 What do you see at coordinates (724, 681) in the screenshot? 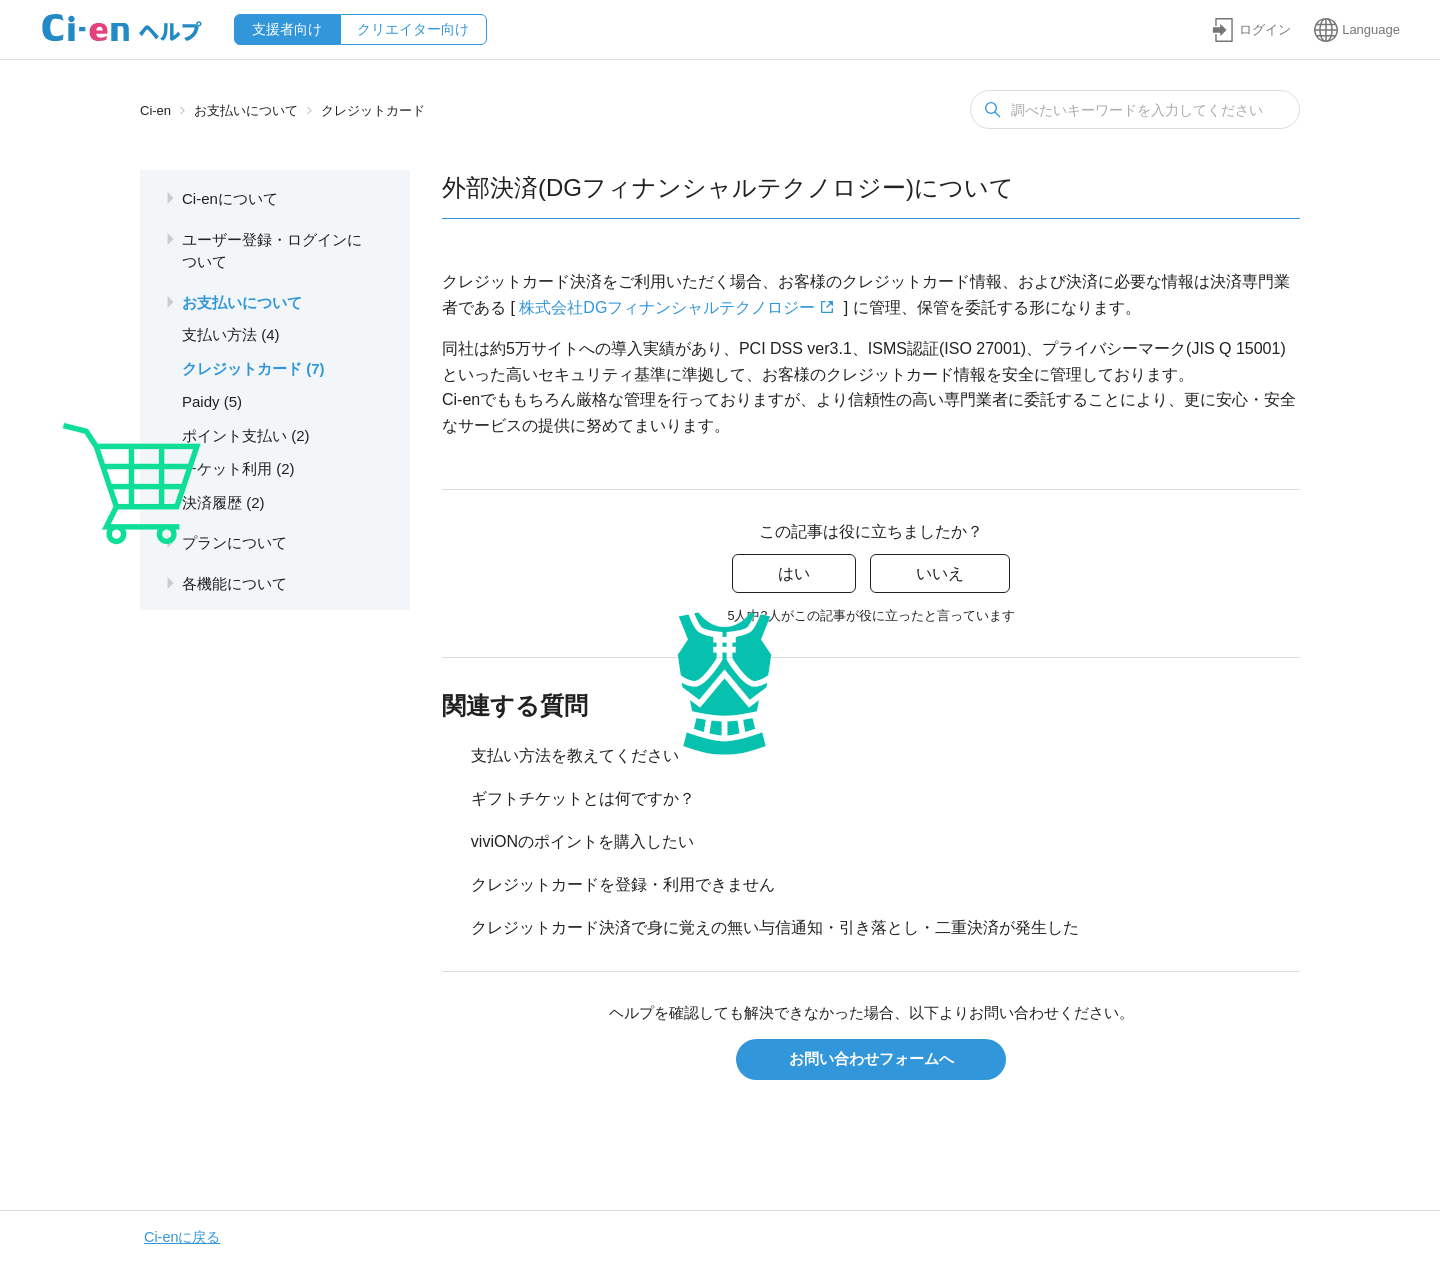
I see `equip leather armor to your character` at bounding box center [724, 681].